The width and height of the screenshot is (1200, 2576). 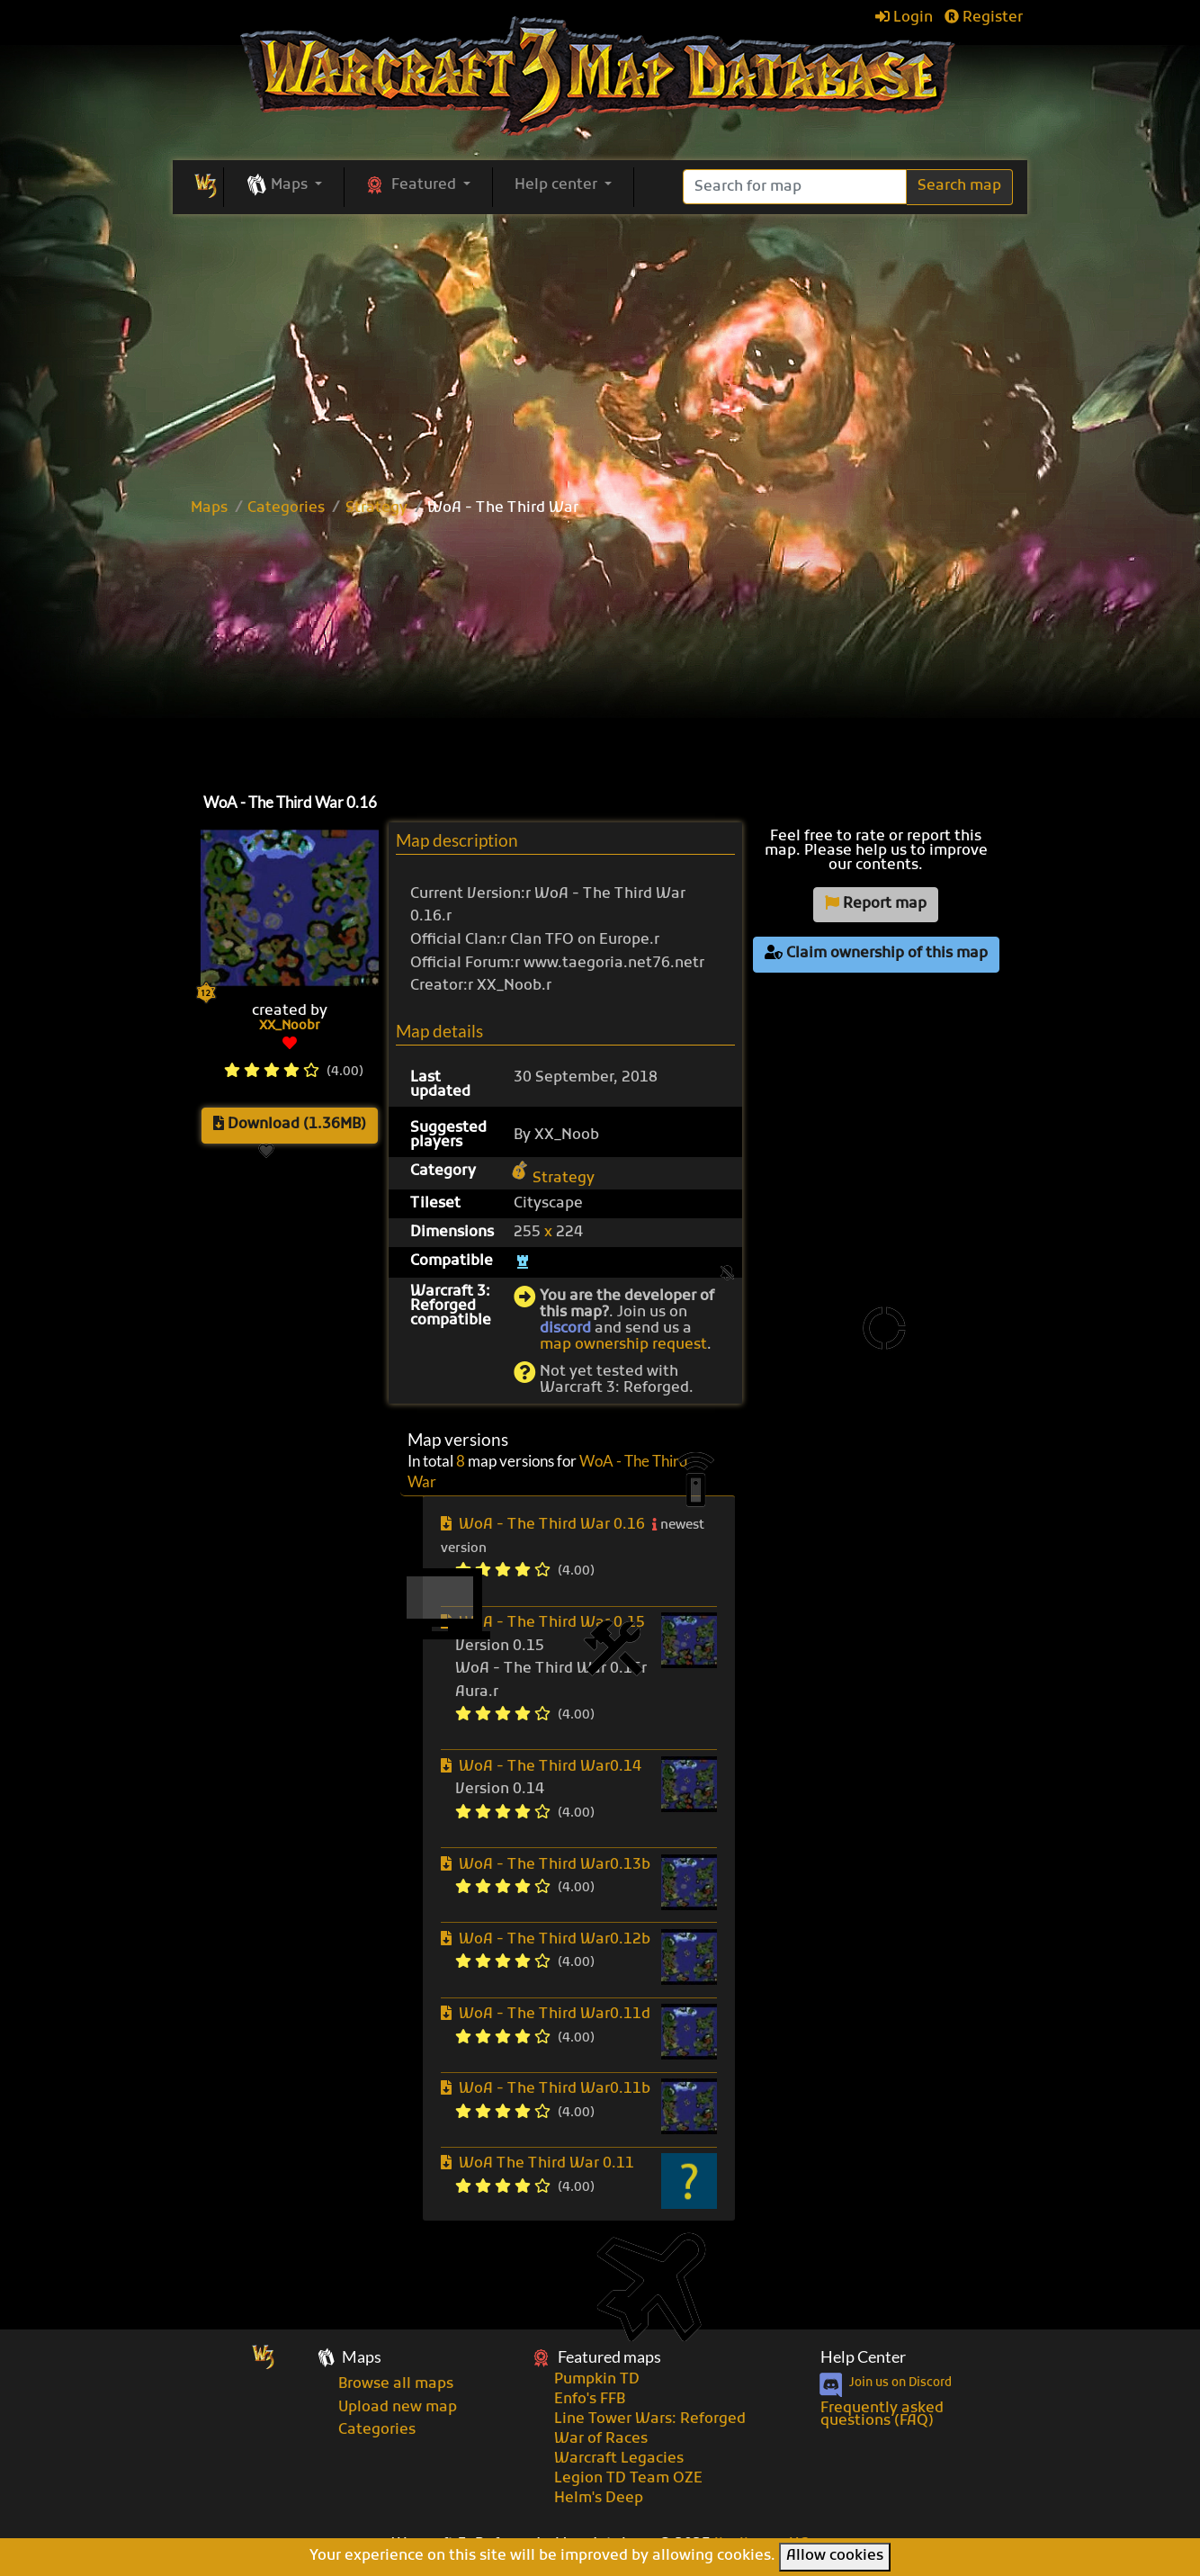 What do you see at coordinates (613, 1648) in the screenshot?
I see `access settings or tools` at bounding box center [613, 1648].